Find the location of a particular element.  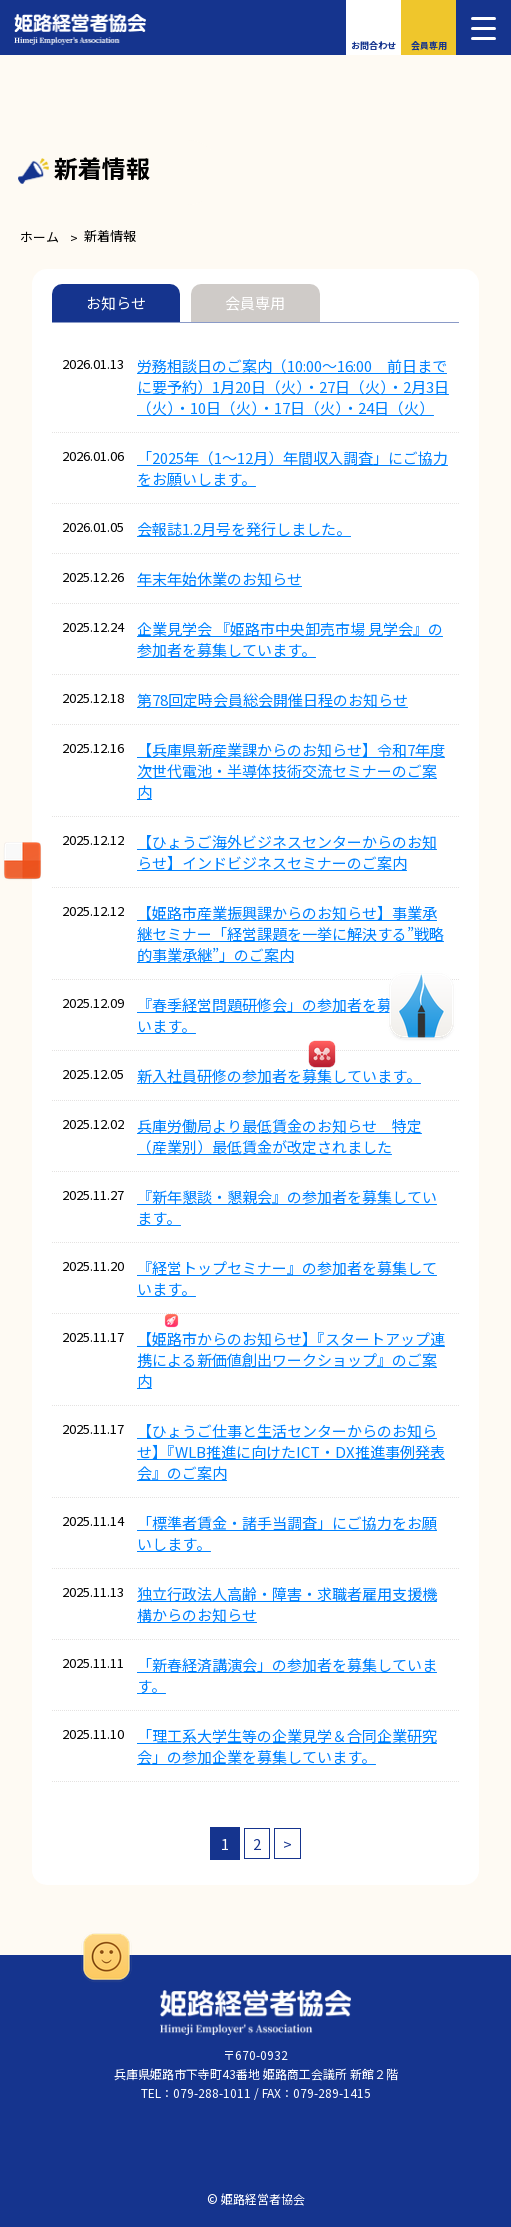

open mendeley desktop reference manager is located at coordinates (322, 1054).